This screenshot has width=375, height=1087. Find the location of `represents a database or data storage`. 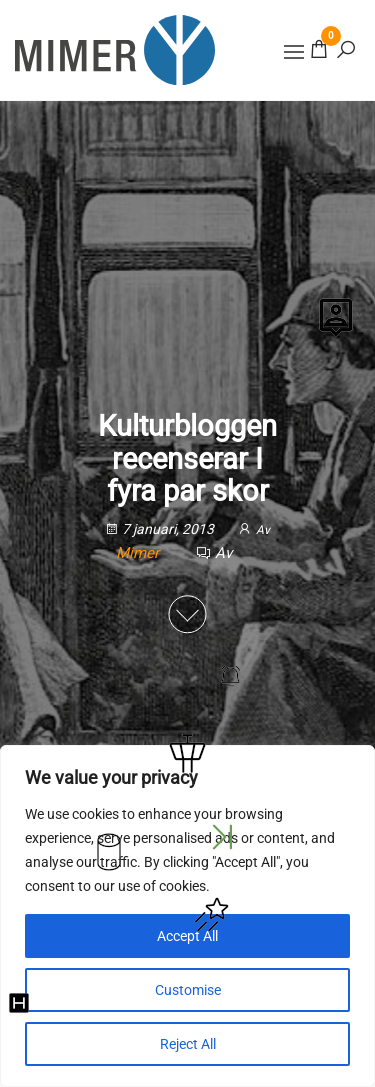

represents a database or data storage is located at coordinates (109, 852).